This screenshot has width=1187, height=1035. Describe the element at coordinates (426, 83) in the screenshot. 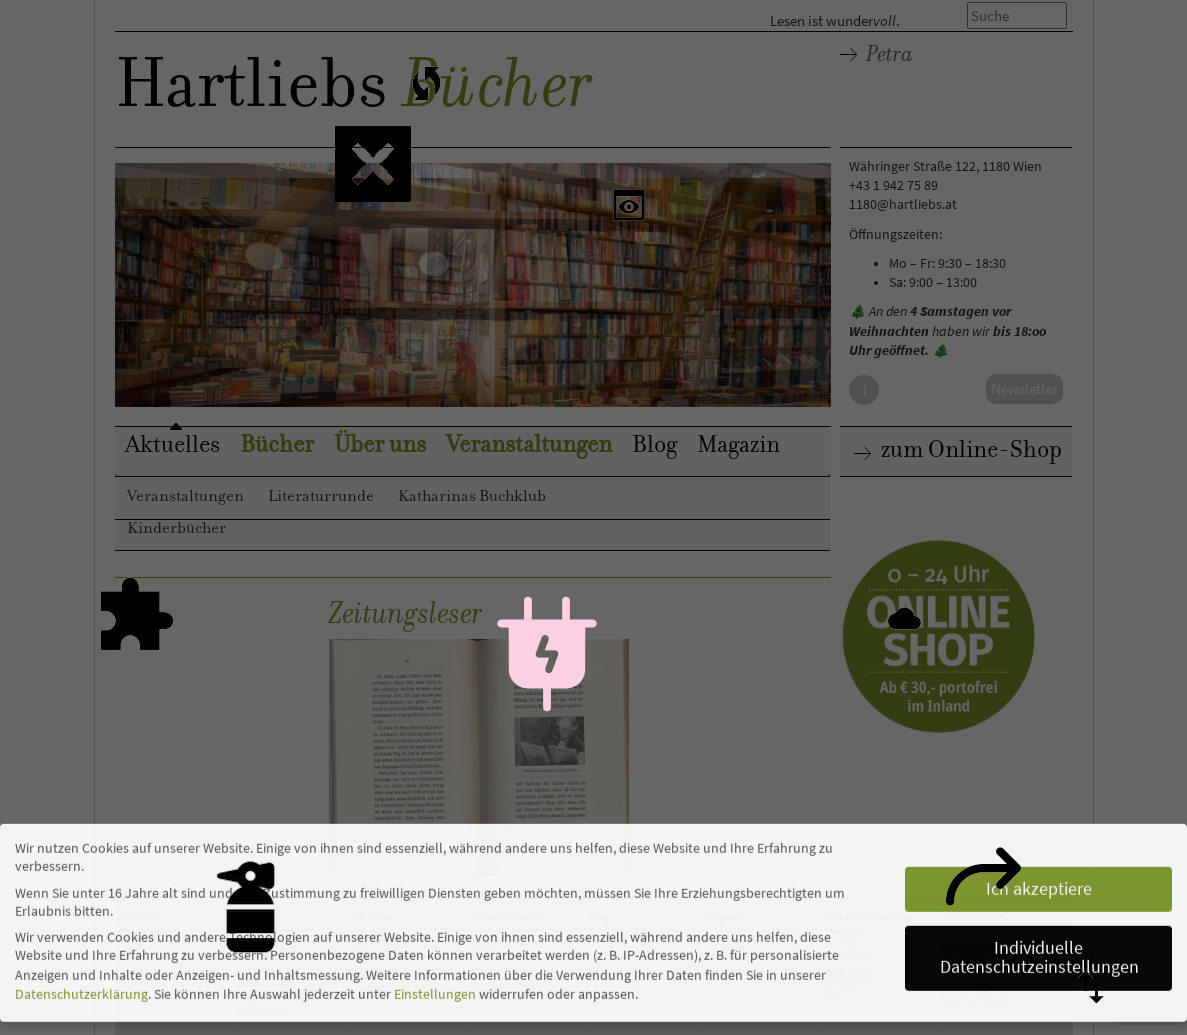

I see `initiate wifi protected setup (WPS) connection` at that location.